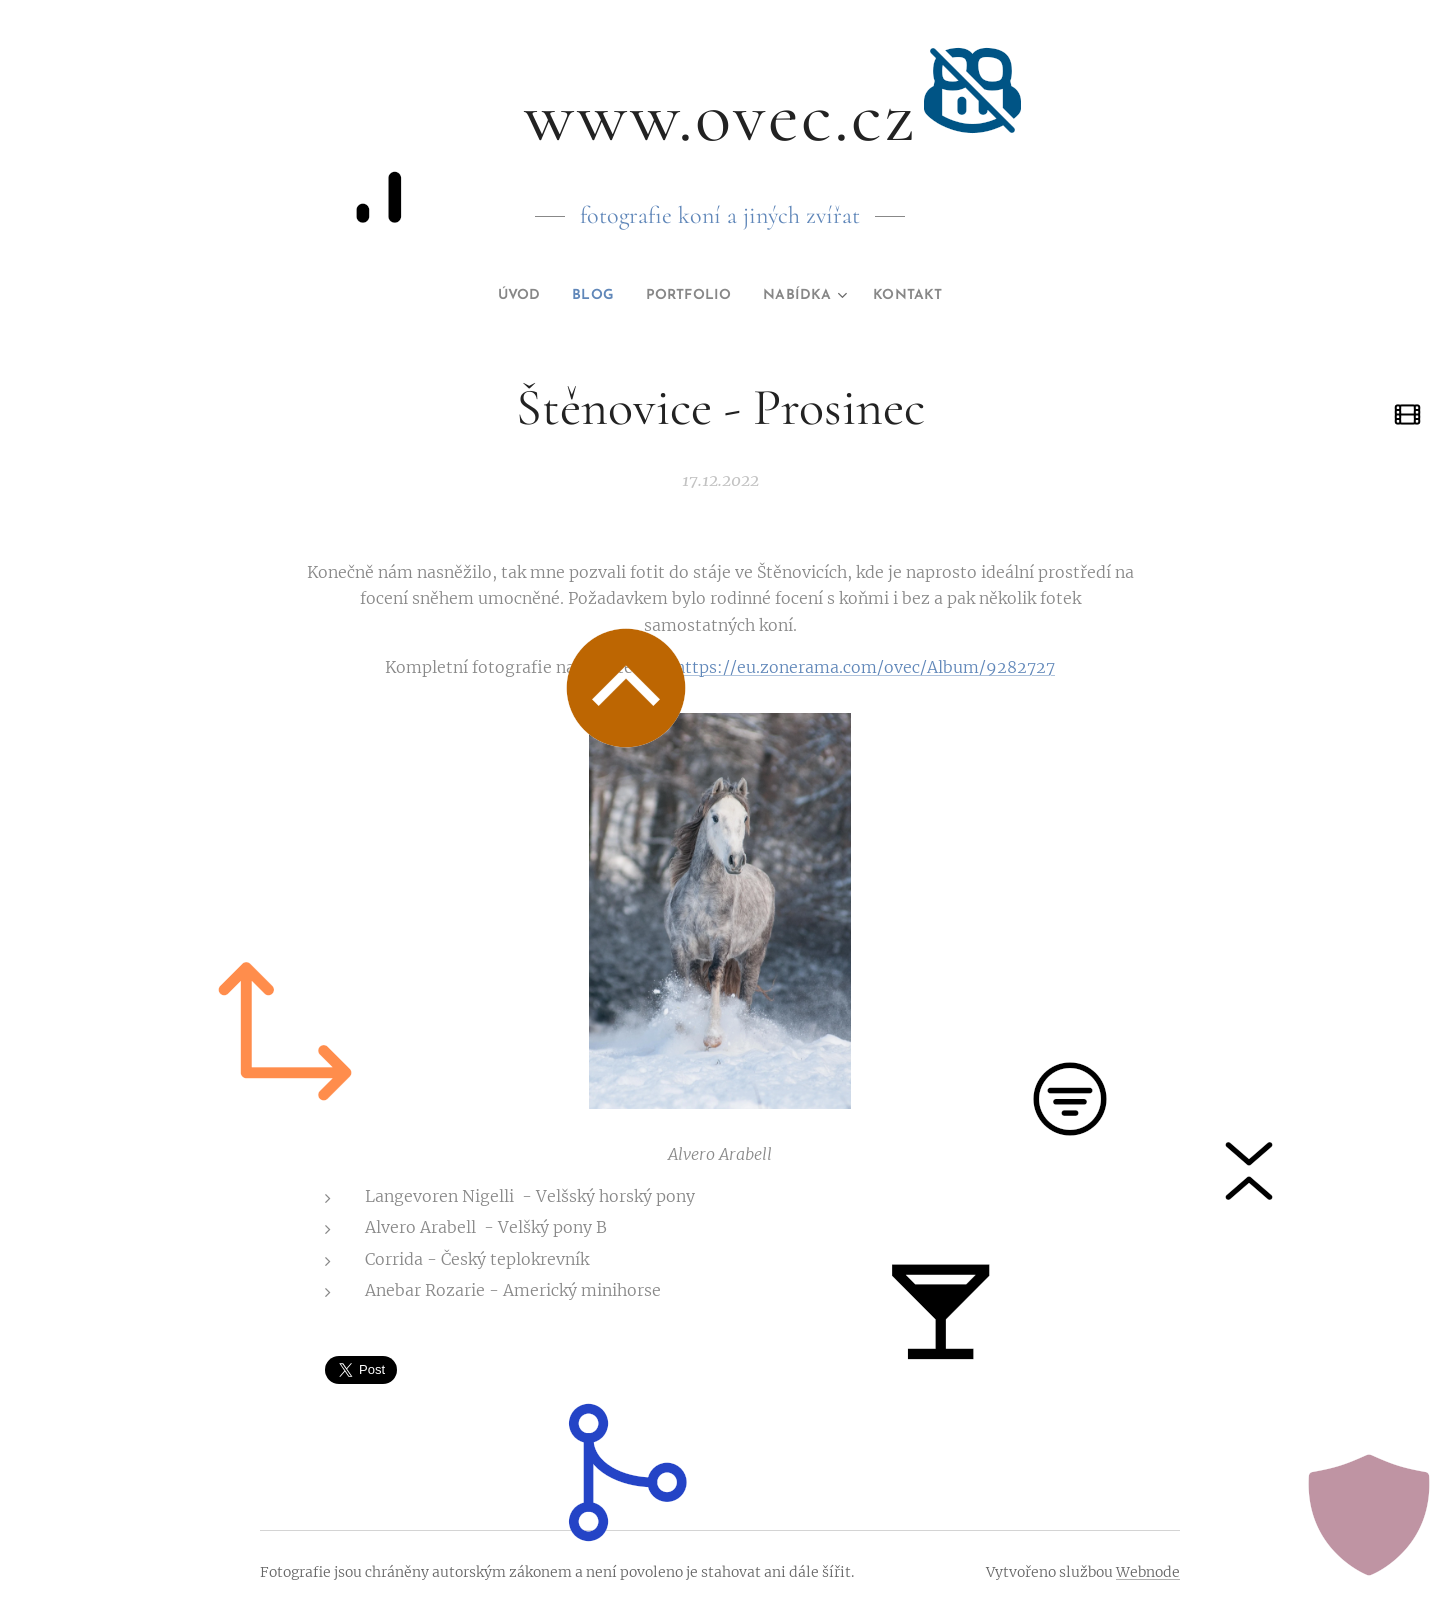 The width and height of the screenshot is (1440, 1614). Describe the element at coordinates (1407, 414) in the screenshot. I see `access video or film content` at that location.